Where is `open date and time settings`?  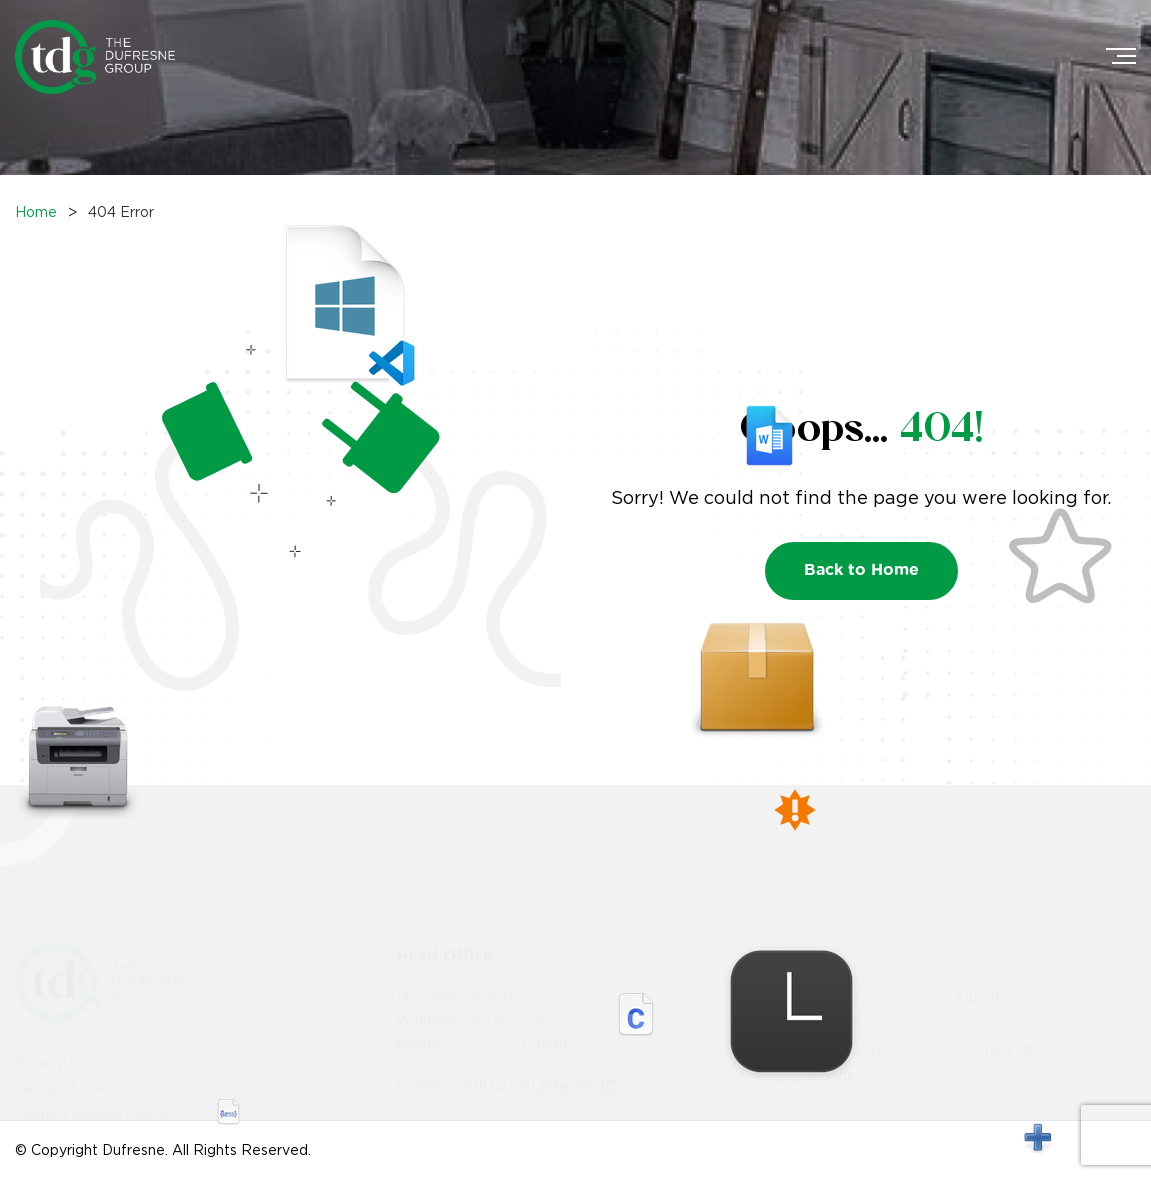
open date and time settings is located at coordinates (791, 1013).